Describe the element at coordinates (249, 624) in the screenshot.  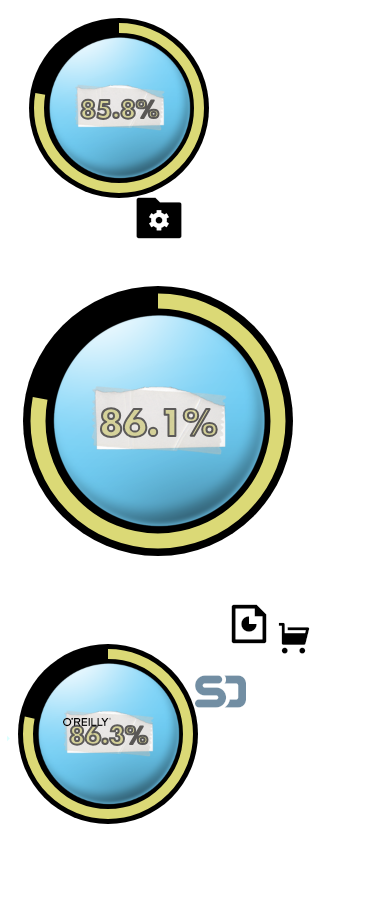
I see `view document with chart data` at that location.